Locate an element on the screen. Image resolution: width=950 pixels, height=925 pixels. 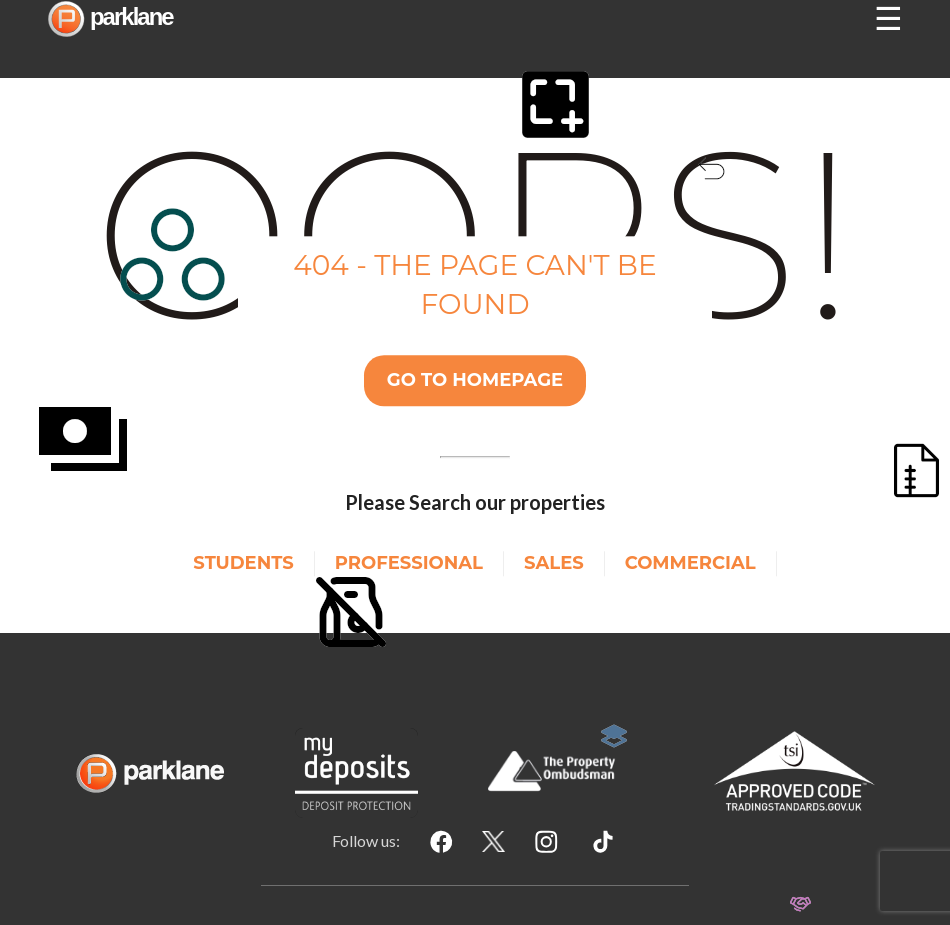
undo previous action is located at coordinates (711, 169).